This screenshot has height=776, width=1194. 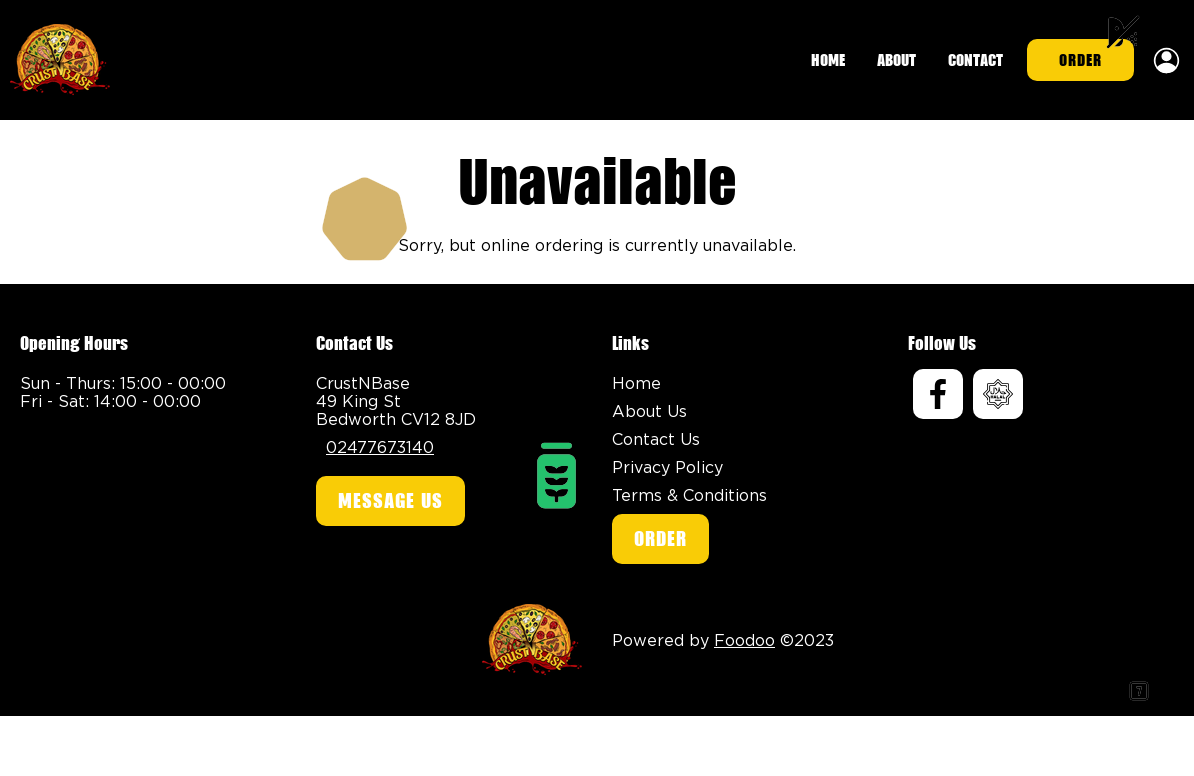 I want to click on a seven-sided shape indicator or badge container, so click(x=364, y=221).